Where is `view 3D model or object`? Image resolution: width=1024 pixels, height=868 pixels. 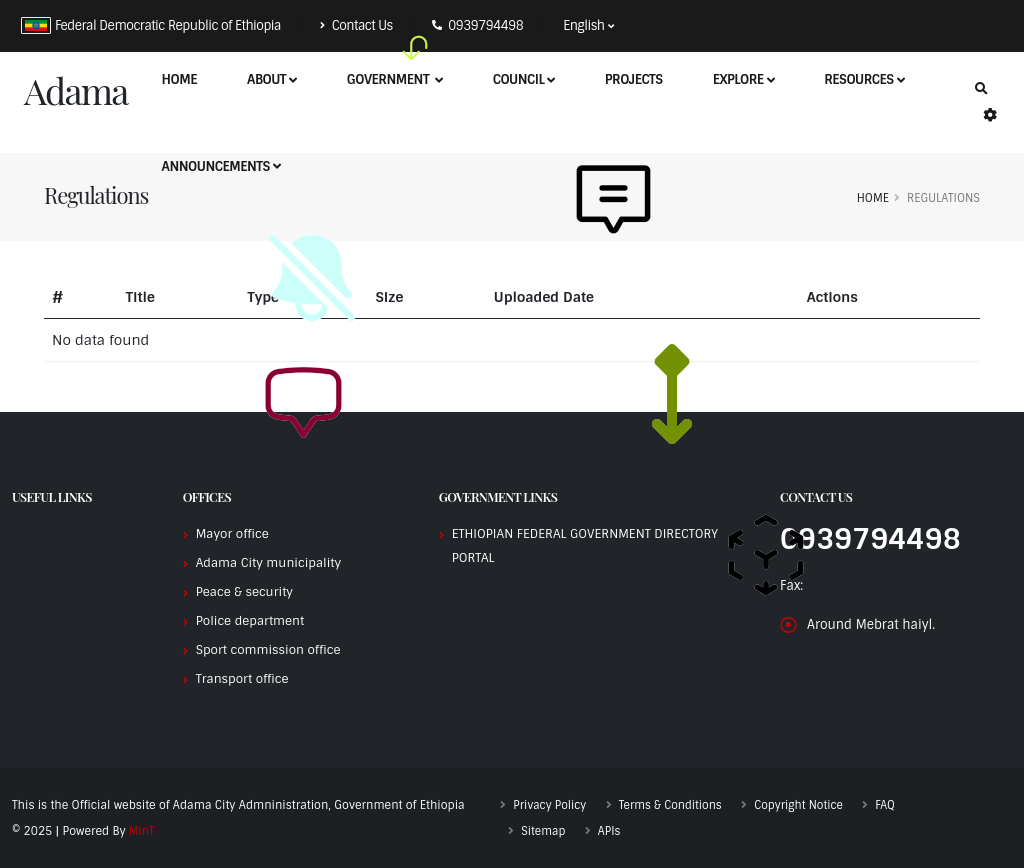
view 3D model or object is located at coordinates (766, 555).